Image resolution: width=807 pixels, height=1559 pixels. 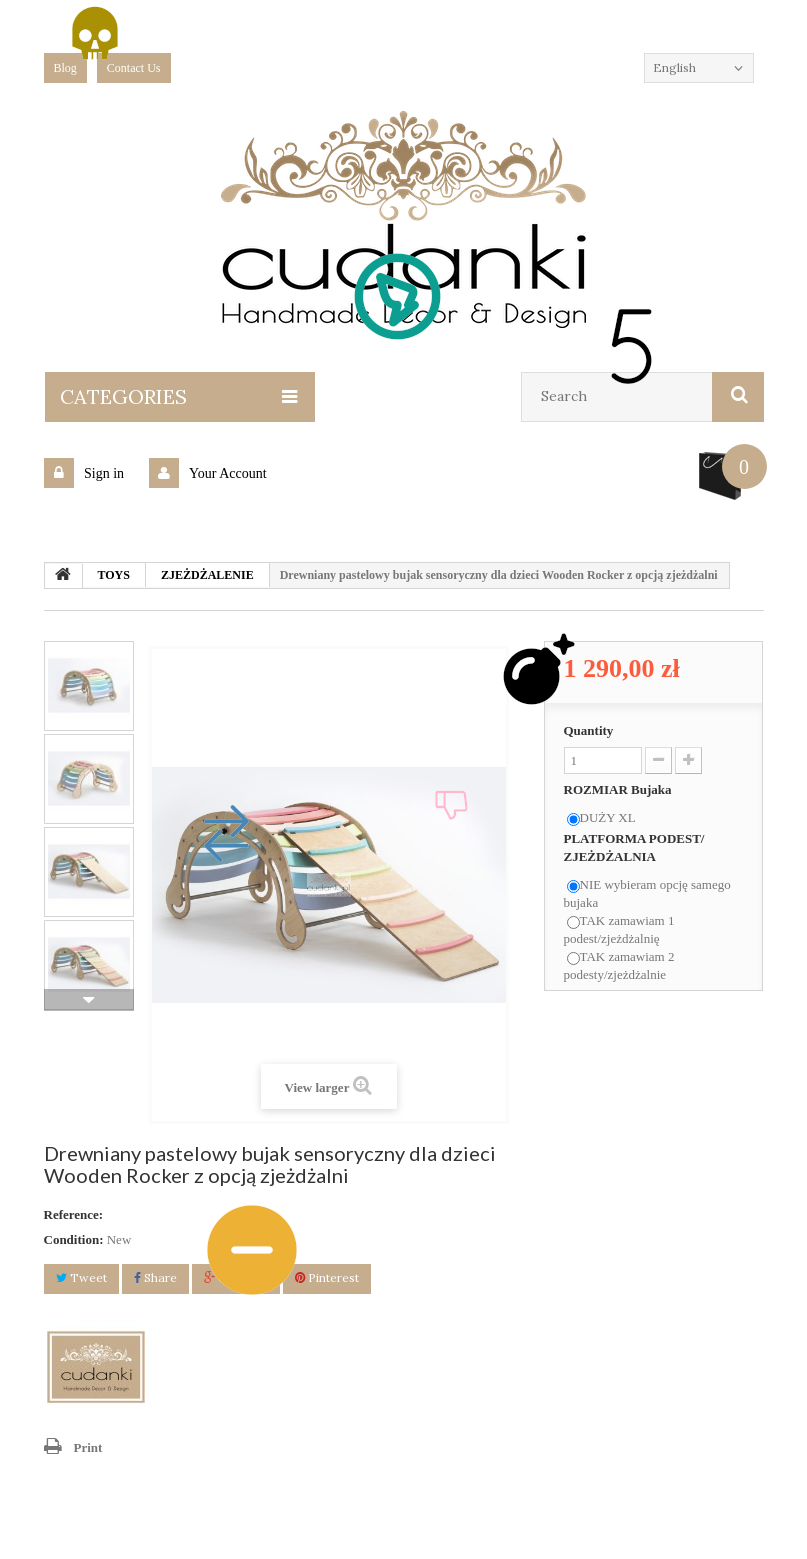 What do you see at coordinates (252, 1250) in the screenshot?
I see `remove an item from a list` at bounding box center [252, 1250].